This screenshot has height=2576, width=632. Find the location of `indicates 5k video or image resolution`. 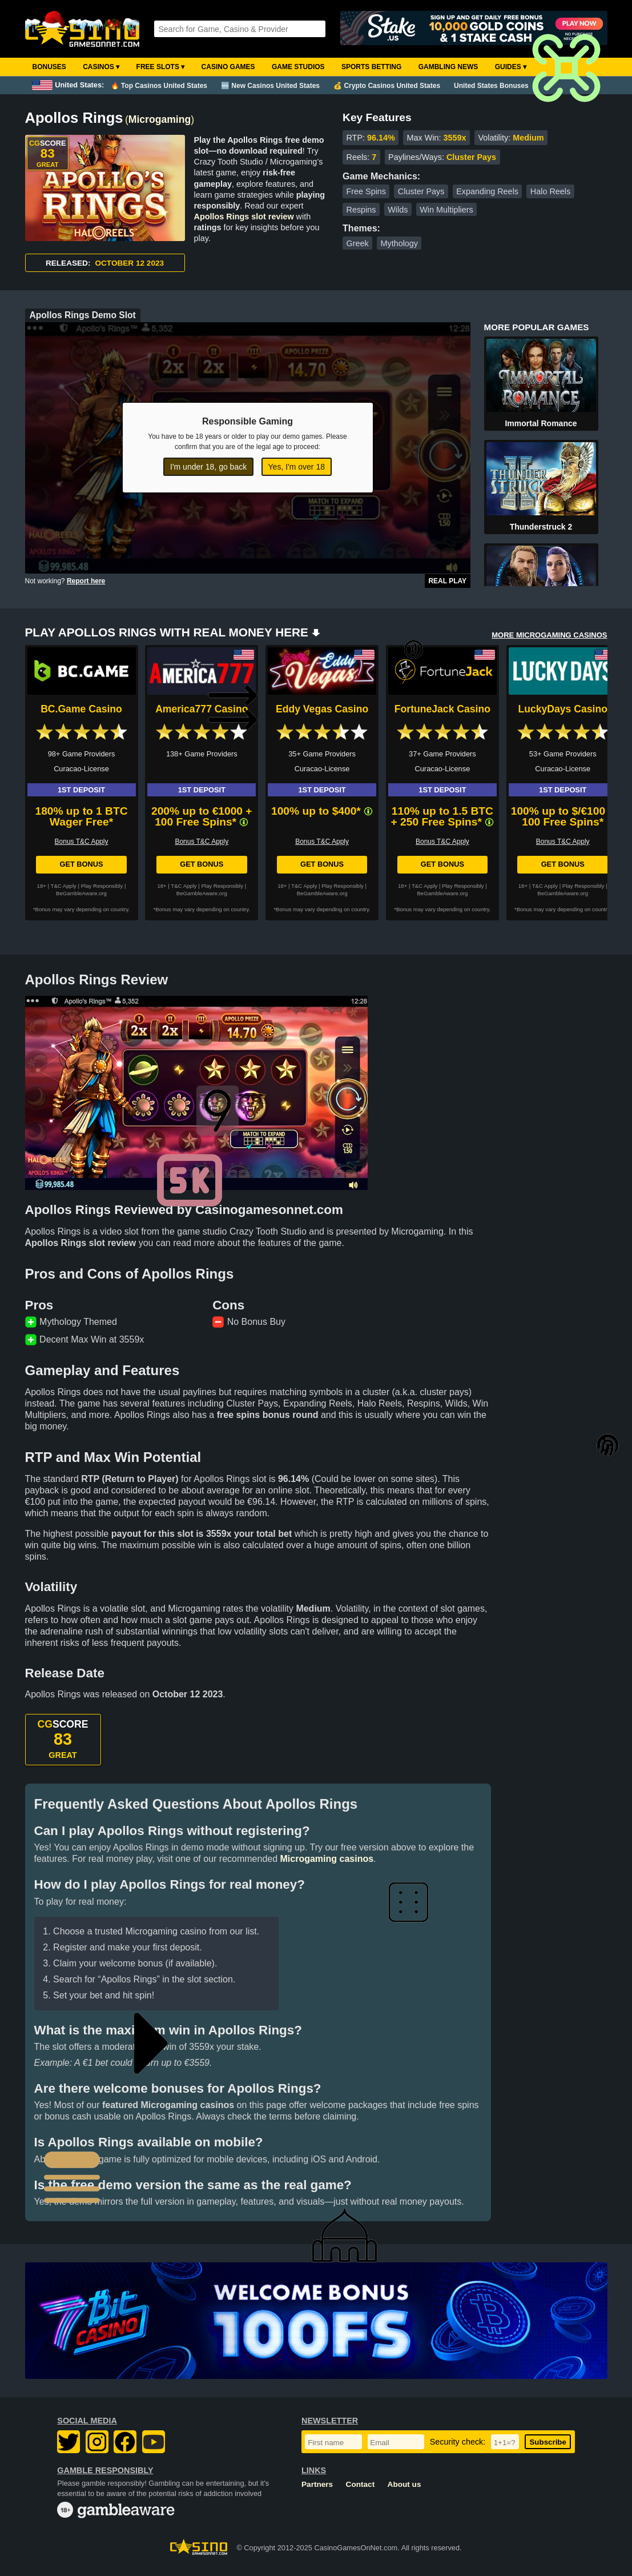

indicates 5k video or image resolution is located at coordinates (190, 1180).